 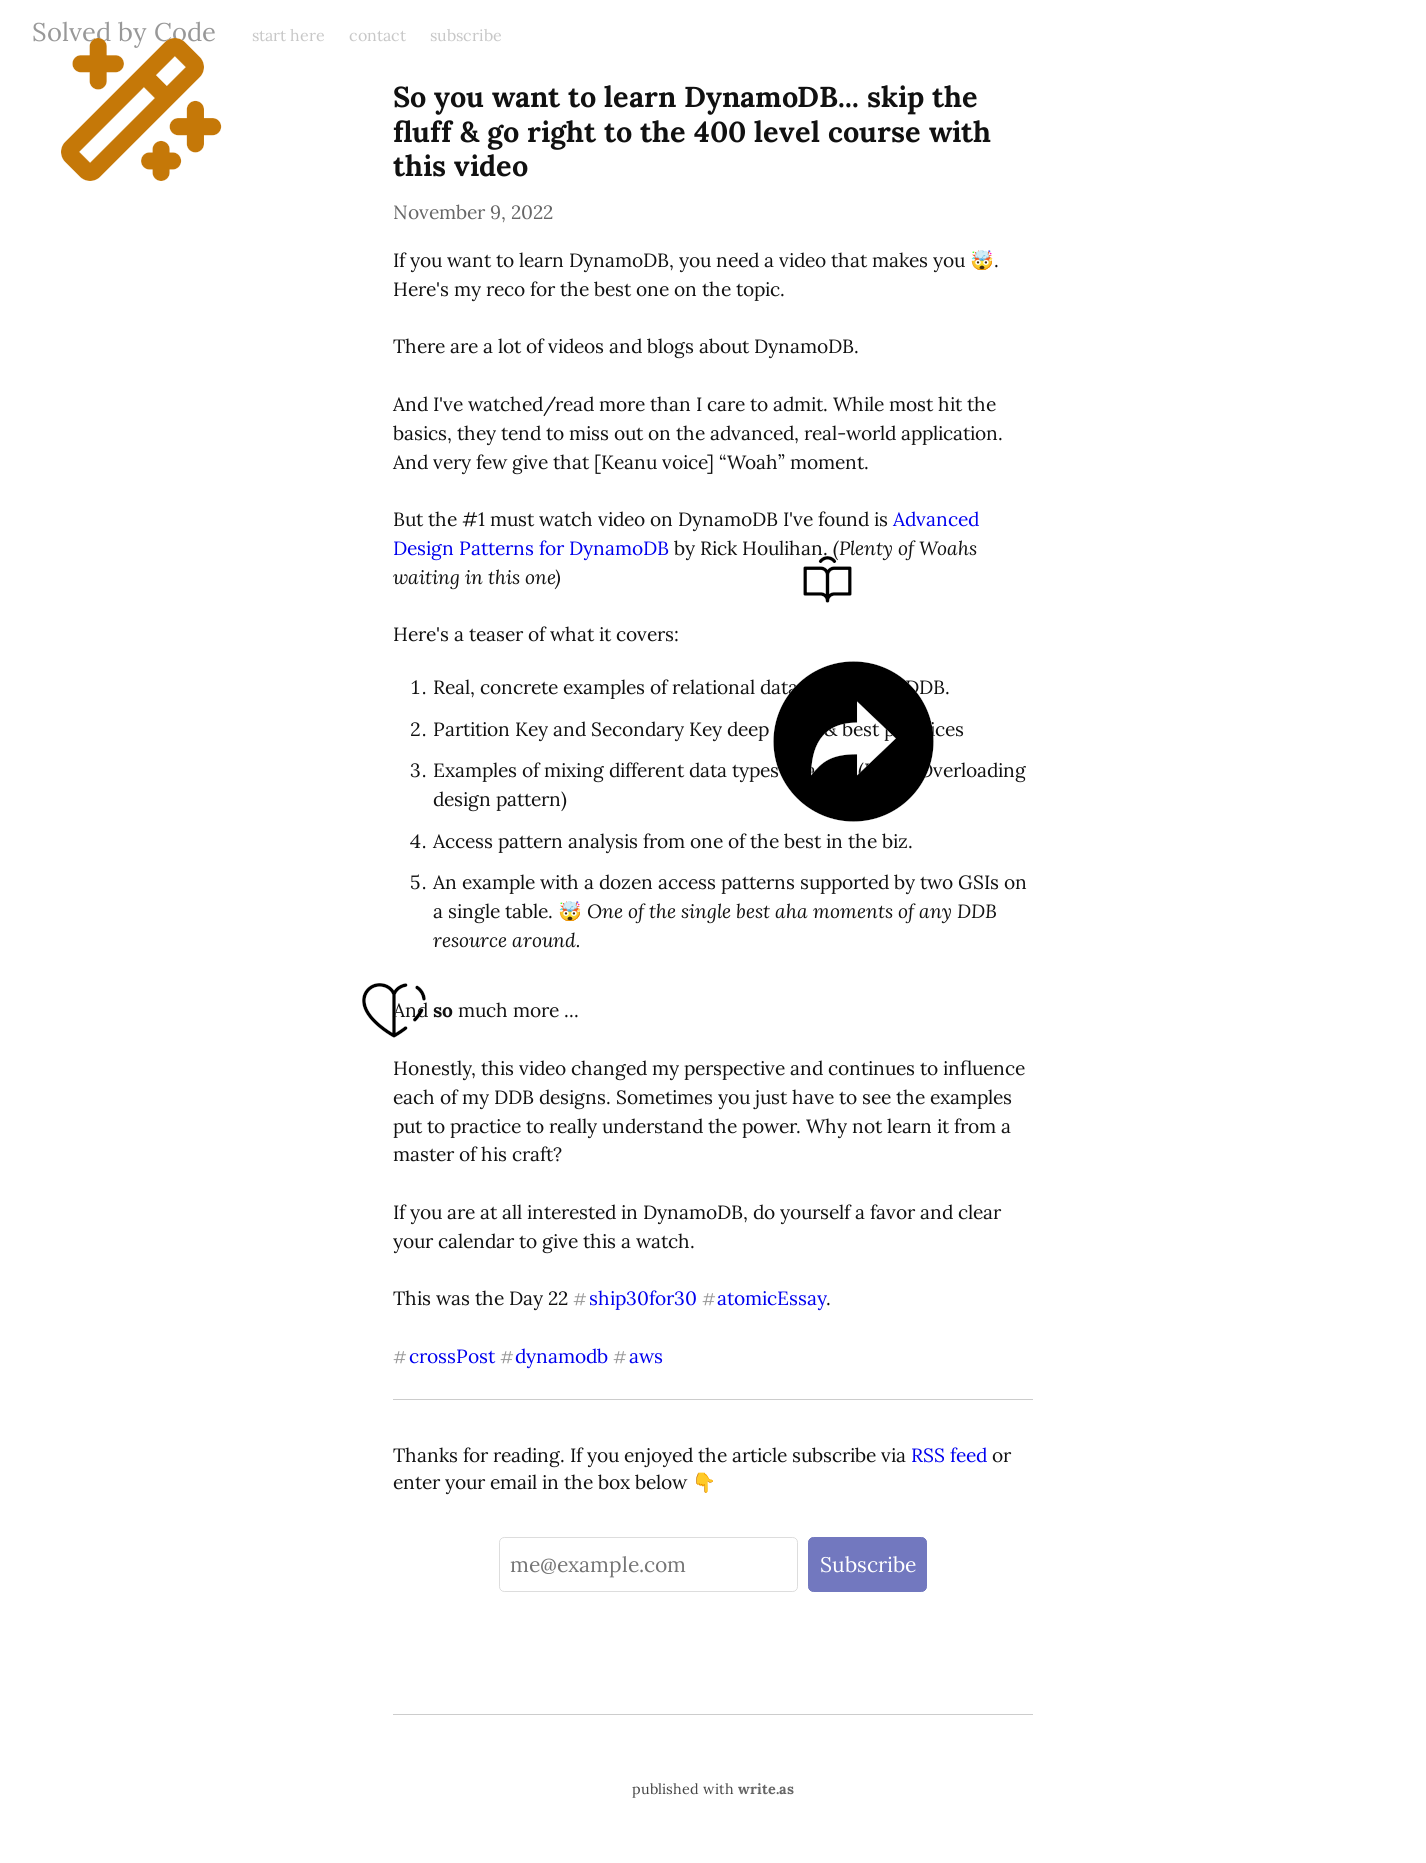 I want to click on apply auto-enhance or smart adjustments, so click(x=132, y=109).